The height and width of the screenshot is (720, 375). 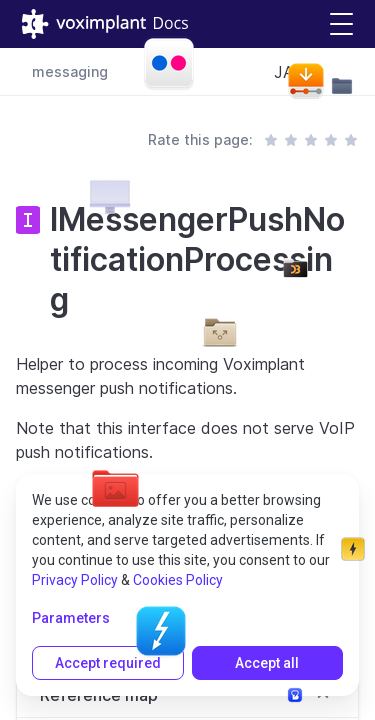 What do you see at coordinates (306, 81) in the screenshot?
I see `open ubiquity installer application` at bounding box center [306, 81].